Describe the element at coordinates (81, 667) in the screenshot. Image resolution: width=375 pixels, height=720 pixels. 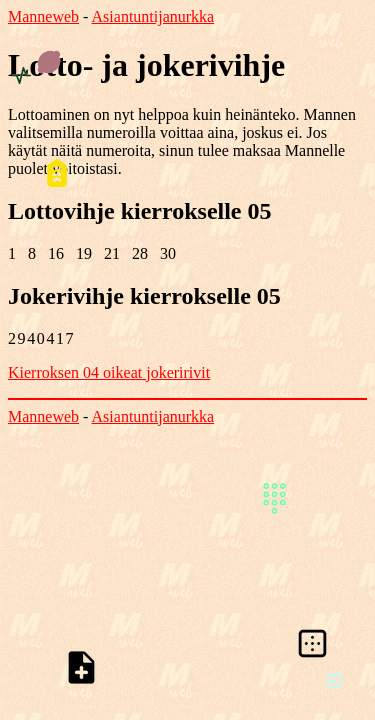
I see `create a new note` at that location.